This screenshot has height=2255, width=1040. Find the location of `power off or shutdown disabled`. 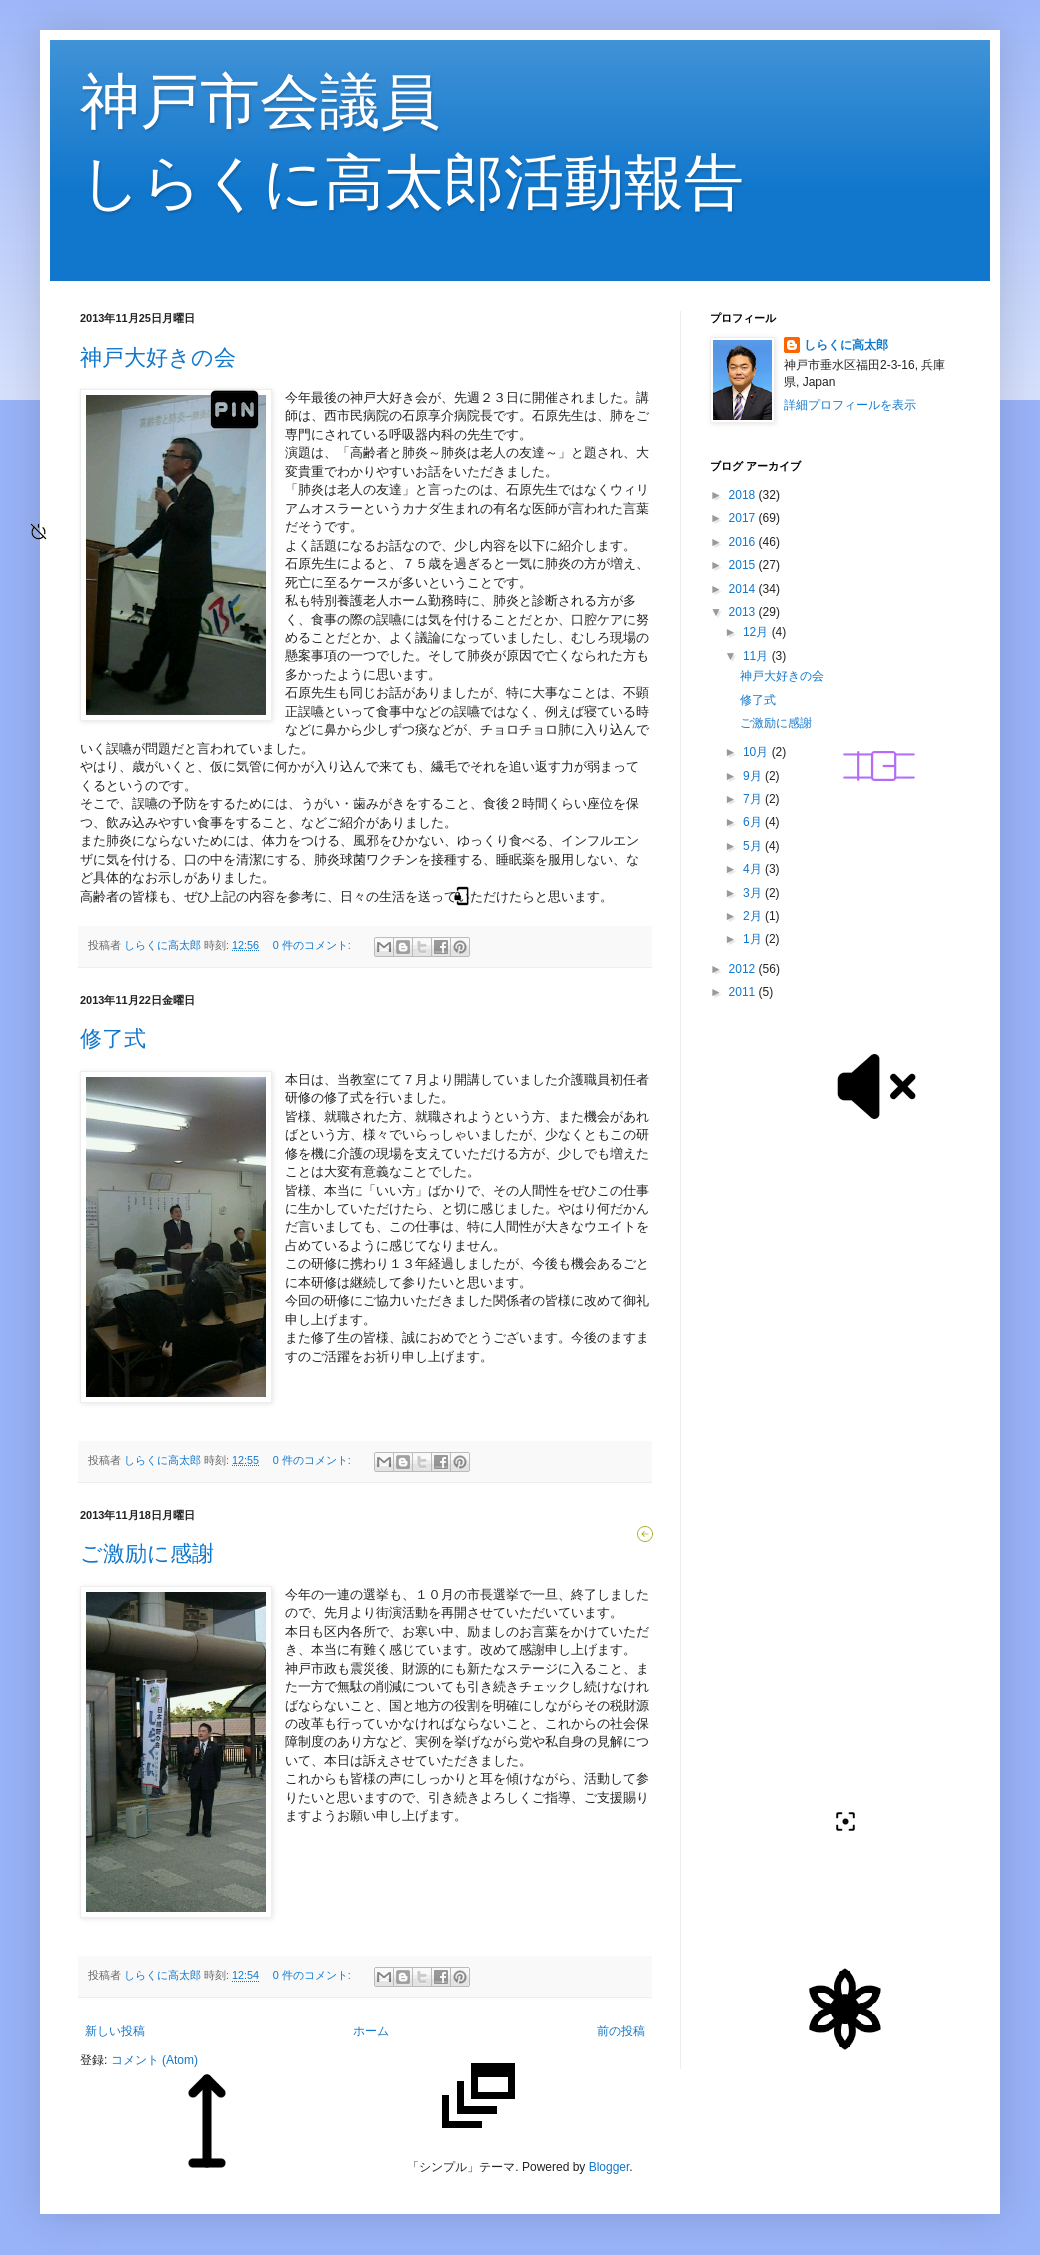

power off or shutdown disabled is located at coordinates (38, 531).